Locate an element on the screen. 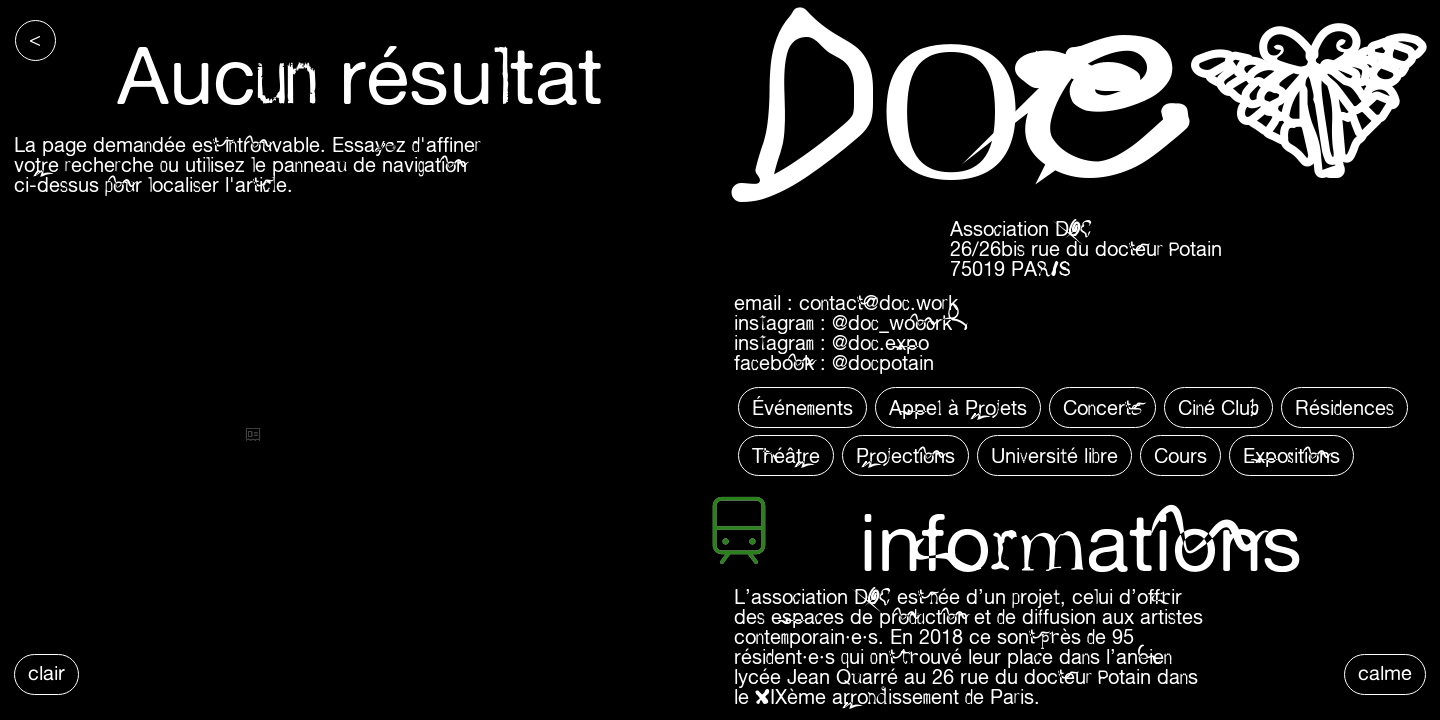 This screenshot has height=720, width=1440. access train or rail transit options is located at coordinates (739, 528).